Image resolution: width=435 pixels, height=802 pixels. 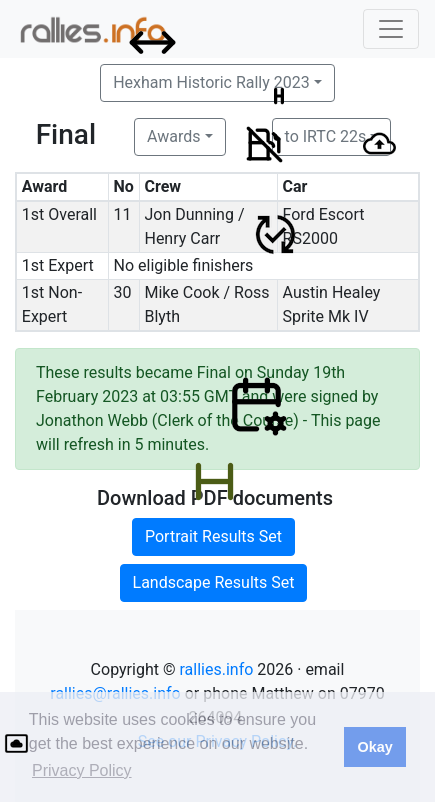 What do you see at coordinates (279, 96) in the screenshot?
I see `indicates H or HSPA mobile network connection` at bounding box center [279, 96].